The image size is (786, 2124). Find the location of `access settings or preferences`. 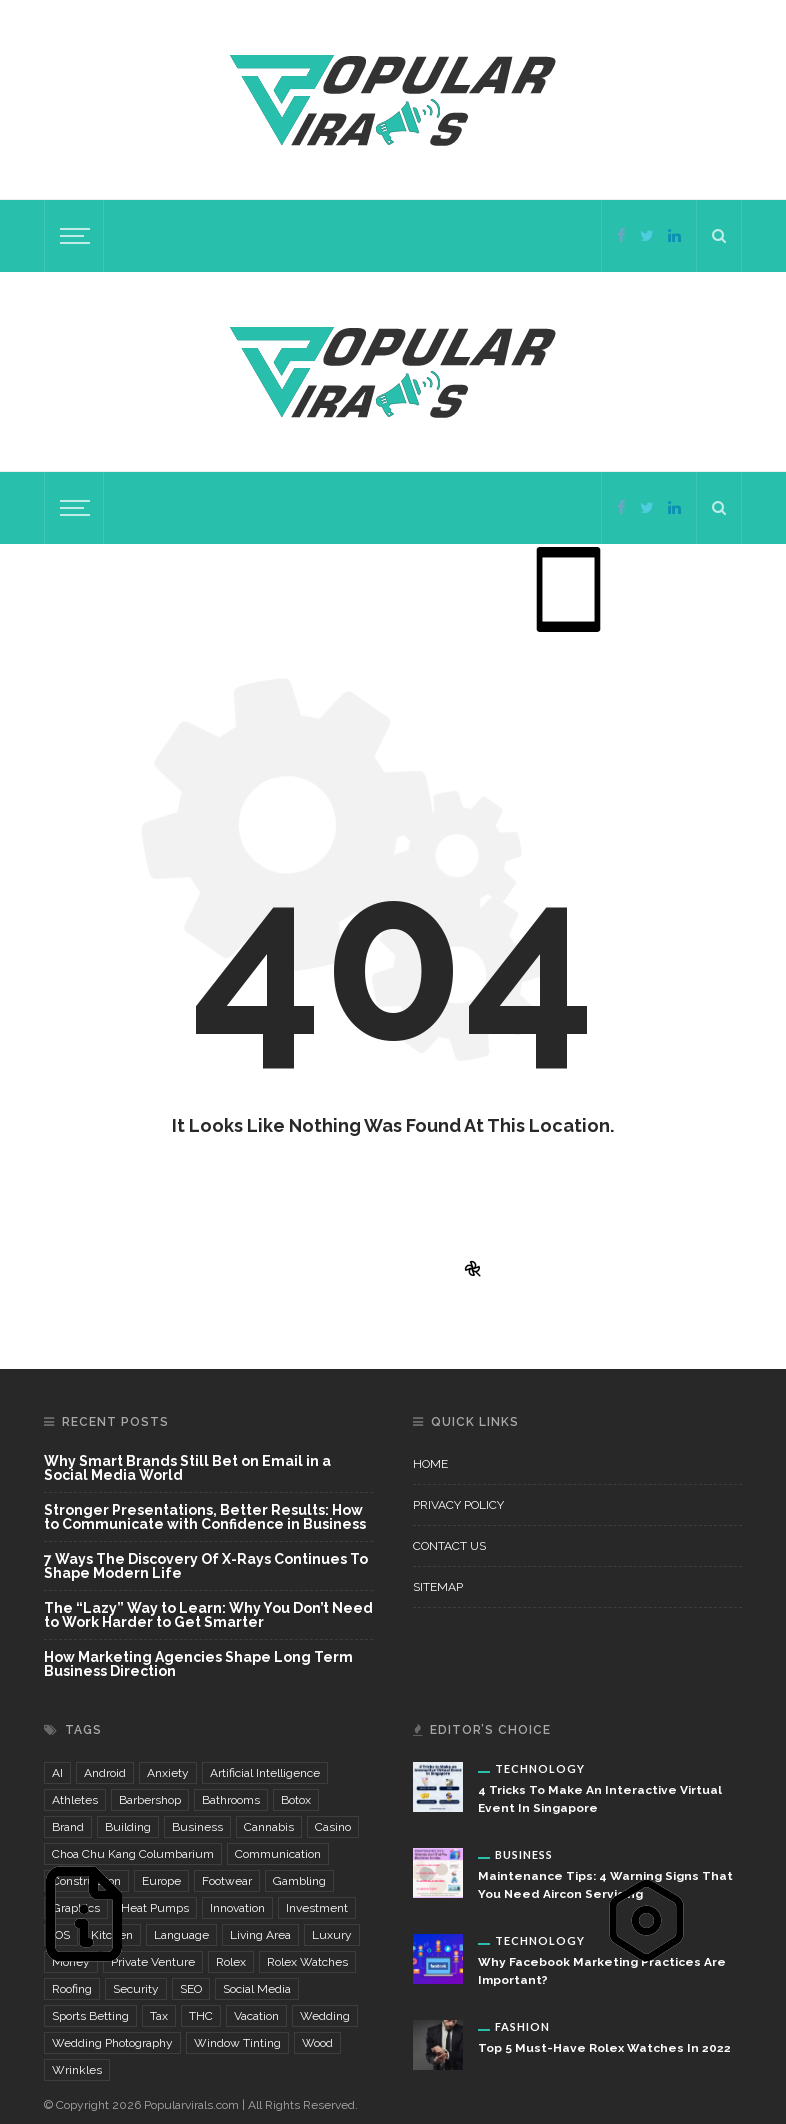

access settings or preferences is located at coordinates (646, 1920).